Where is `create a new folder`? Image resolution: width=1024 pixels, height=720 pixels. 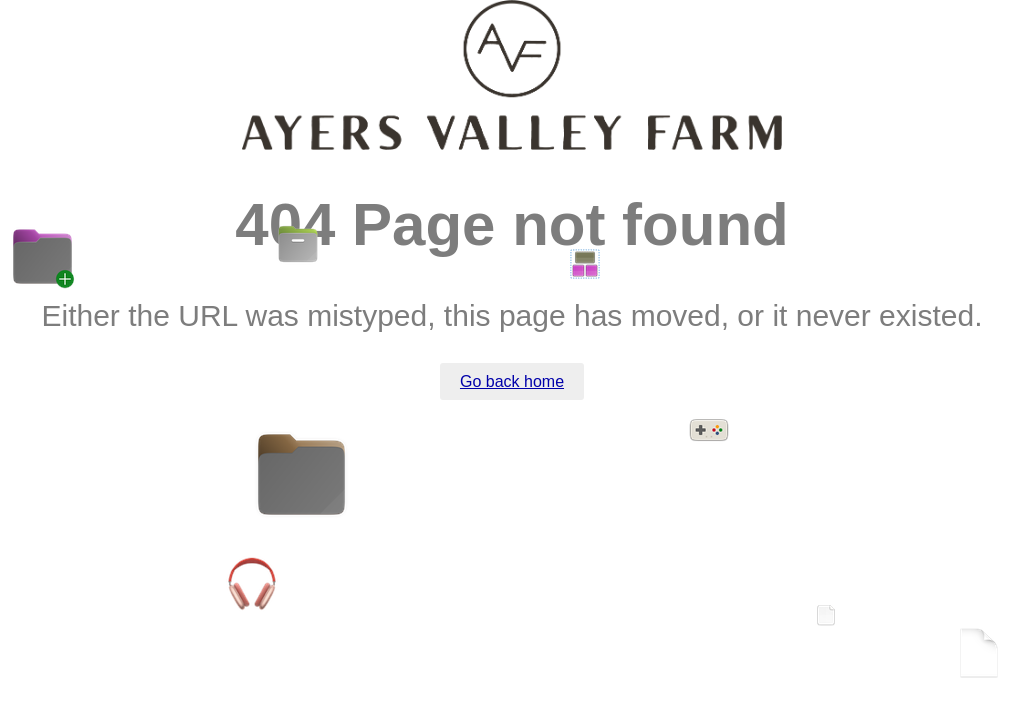 create a new folder is located at coordinates (42, 256).